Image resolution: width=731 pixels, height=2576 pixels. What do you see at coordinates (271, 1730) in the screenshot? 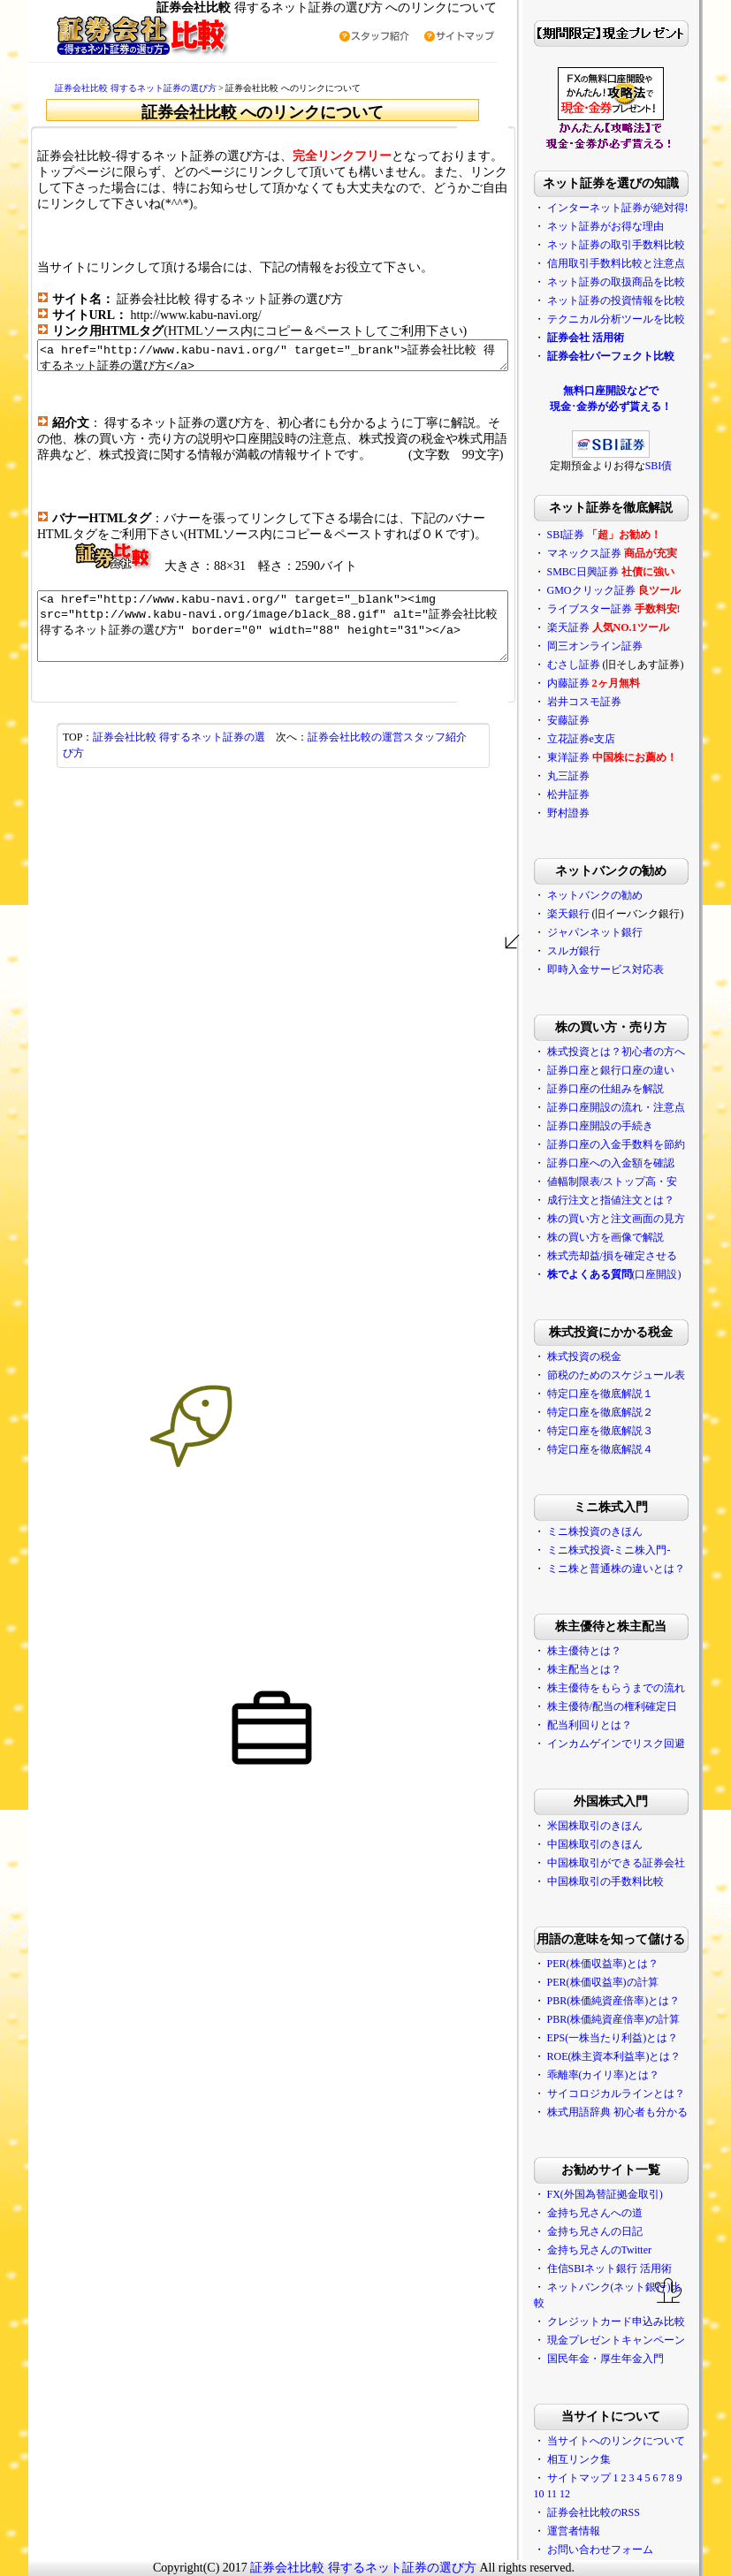
I see `access work or business documents` at bounding box center [271, 1730].